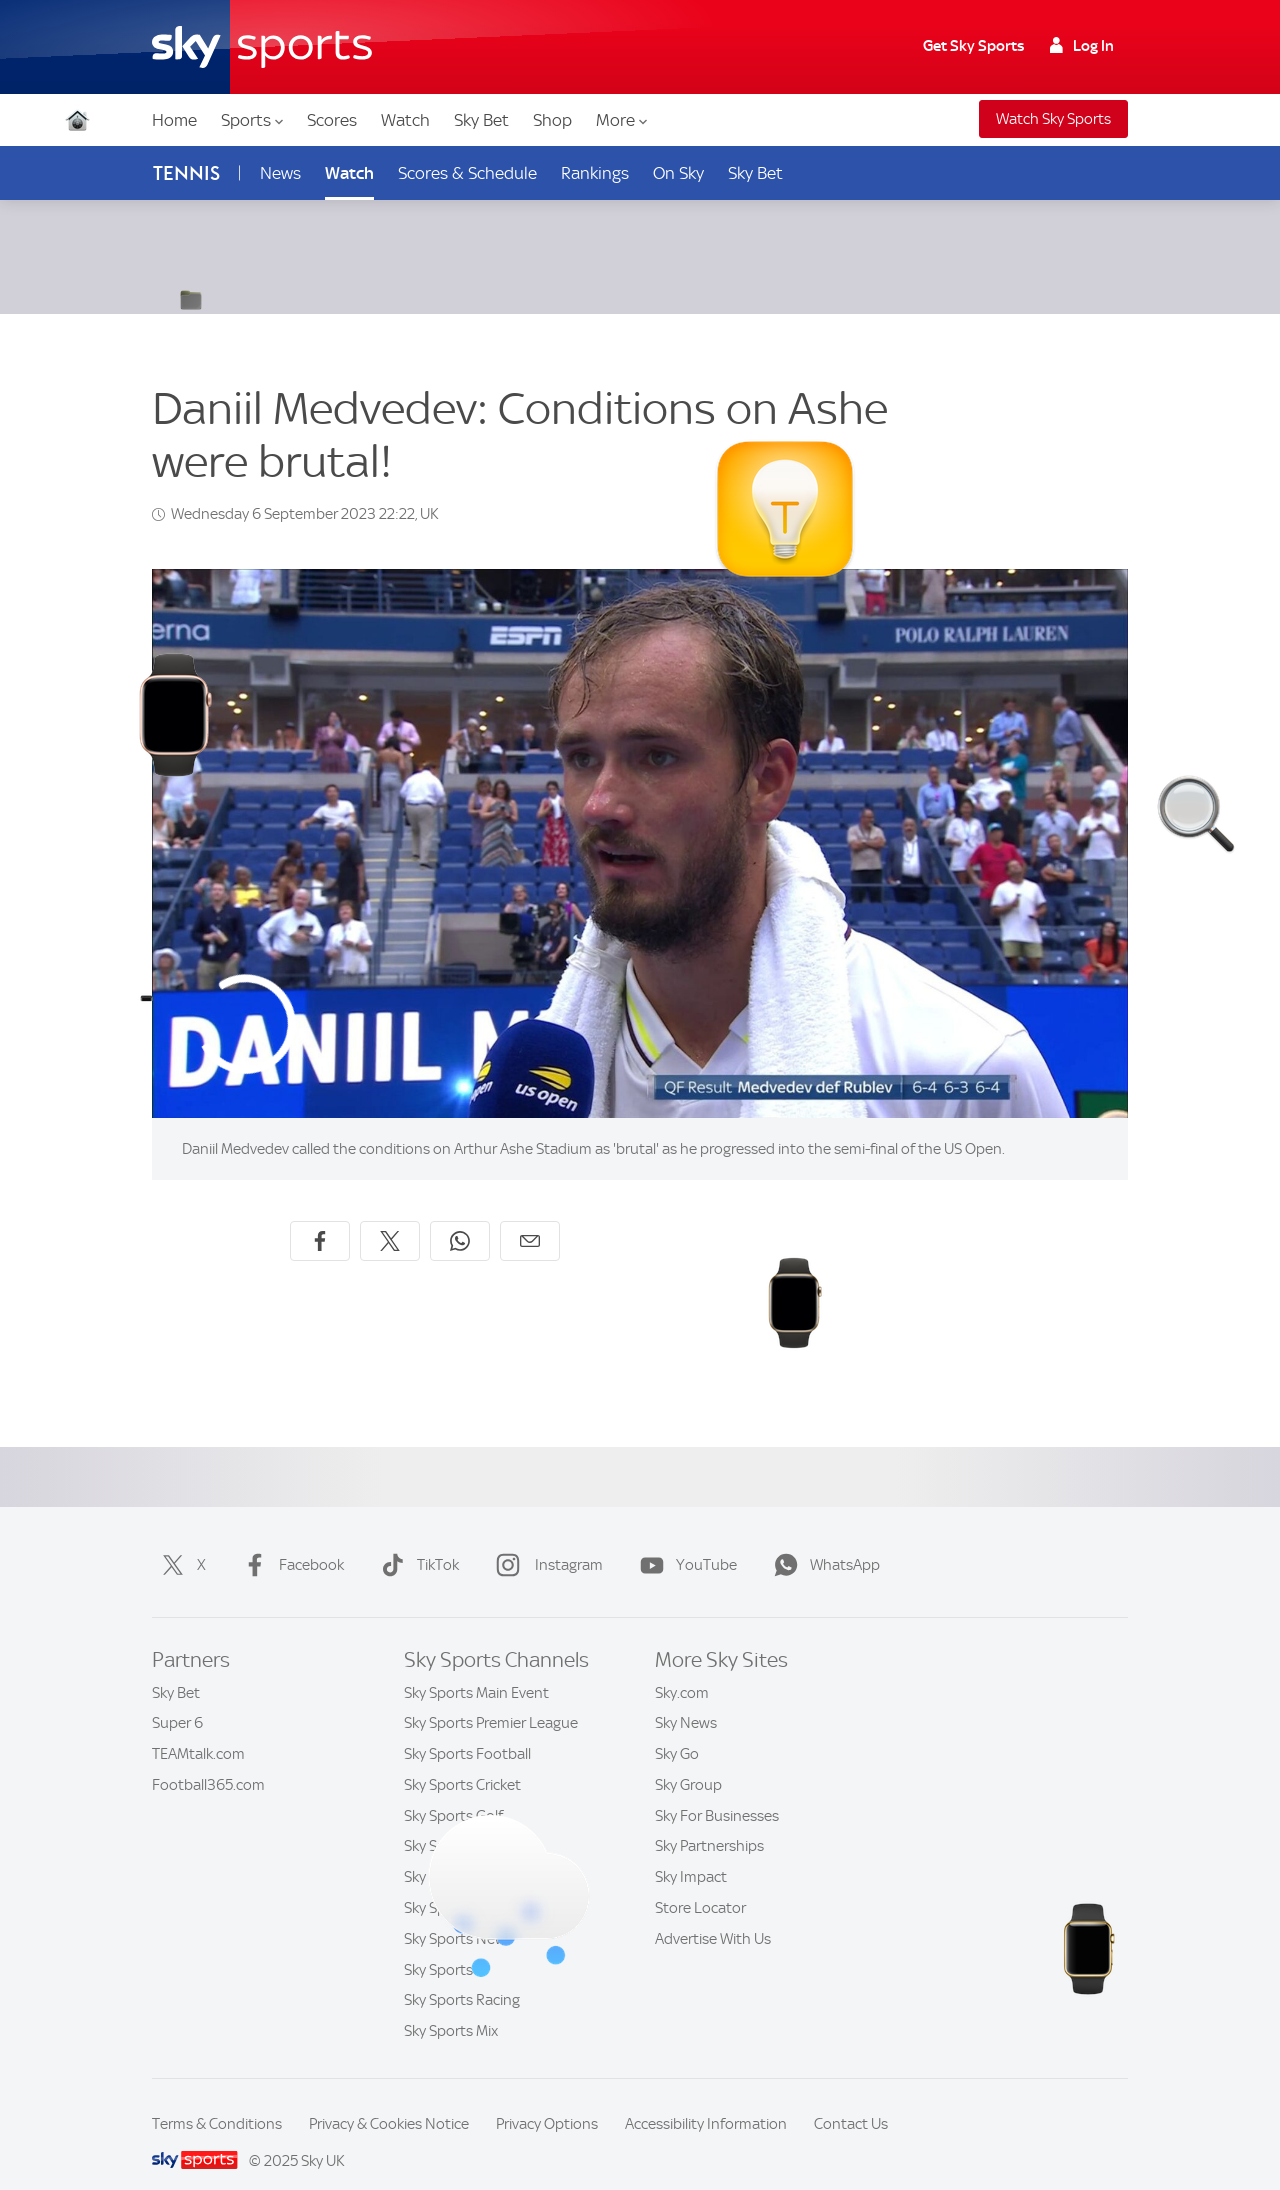 This screenshot has height=2190, width=1280. What do you see at coordinates (794, 1303) in the screenshot?
I see `apple watch series 6 device icon` at bounding box center [794, 1303].